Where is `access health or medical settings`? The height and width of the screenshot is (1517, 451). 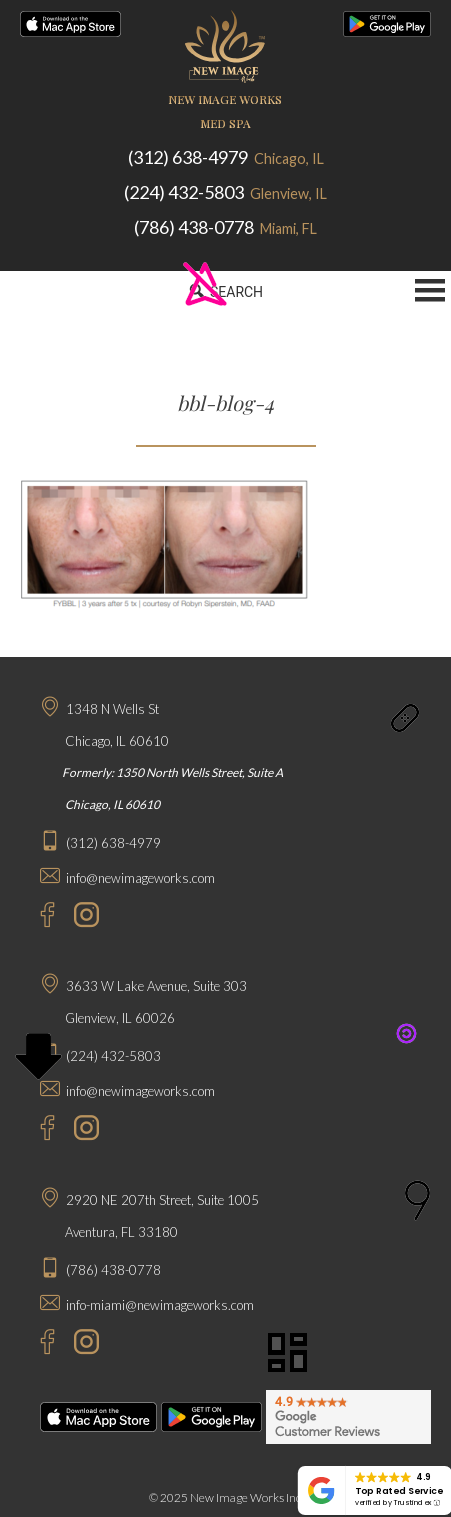
access health or medical settings is located at coordinates (405, 718).